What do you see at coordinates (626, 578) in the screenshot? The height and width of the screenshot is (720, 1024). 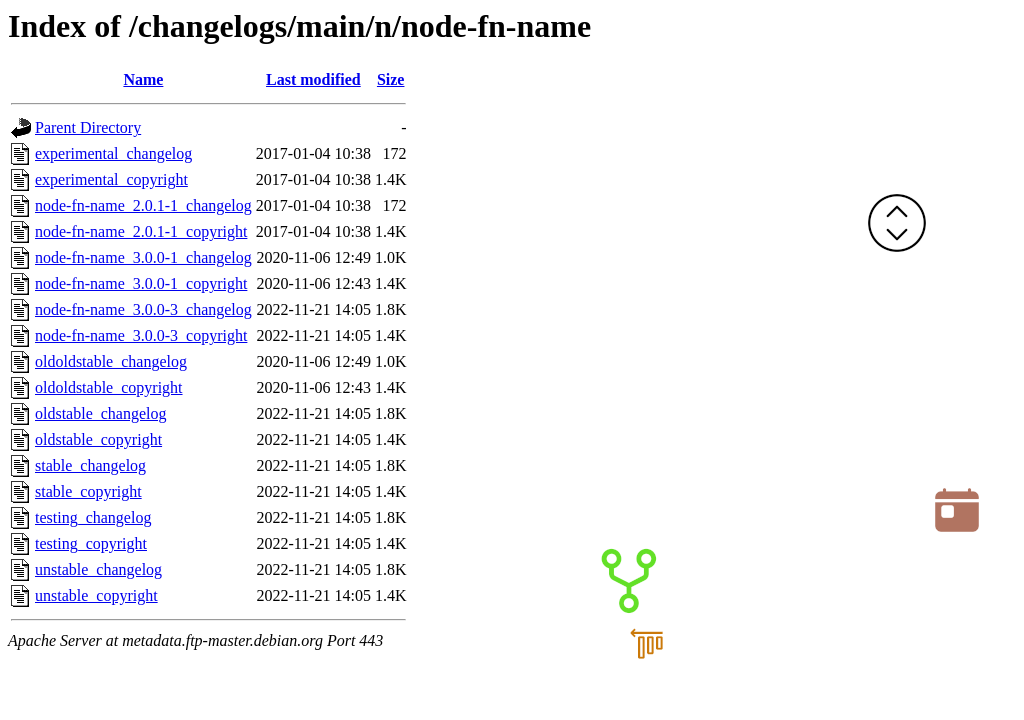 I see `fork a repository` at bounding box center [626, 578].